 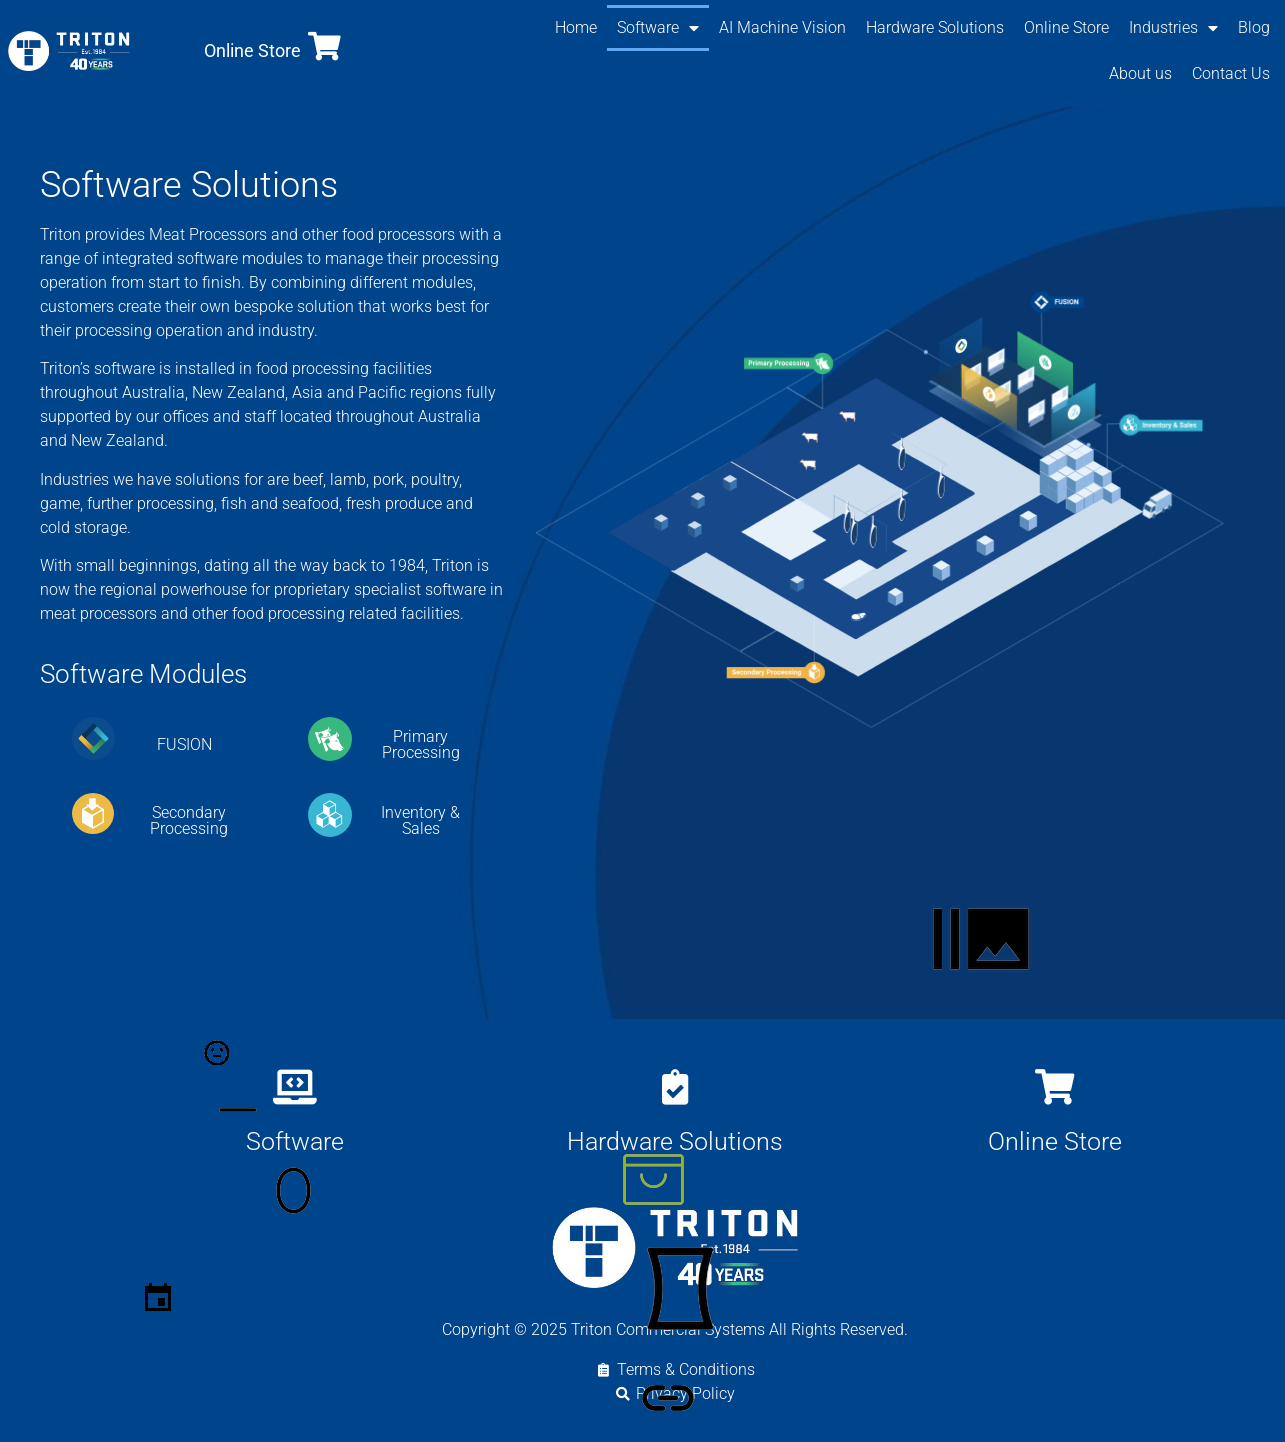 What do you see at coordinates (217, 1053) in the screenshot?
I see `indicates neutral feedback or rating` at bounding box center [217, 1053].